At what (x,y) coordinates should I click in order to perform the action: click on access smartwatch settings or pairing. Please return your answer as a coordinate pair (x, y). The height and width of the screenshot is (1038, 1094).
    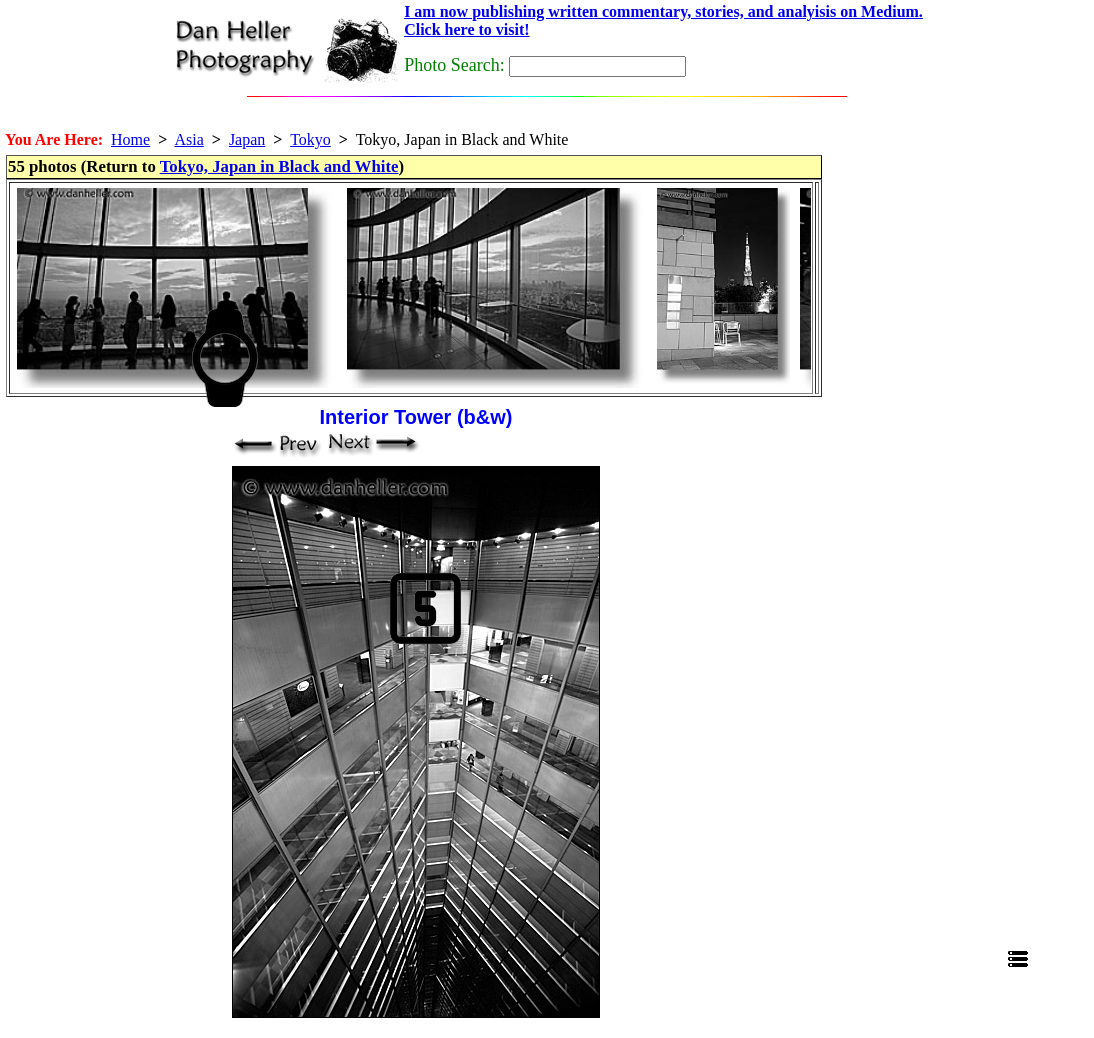
    Looking at the image, I should click on (225, 358).